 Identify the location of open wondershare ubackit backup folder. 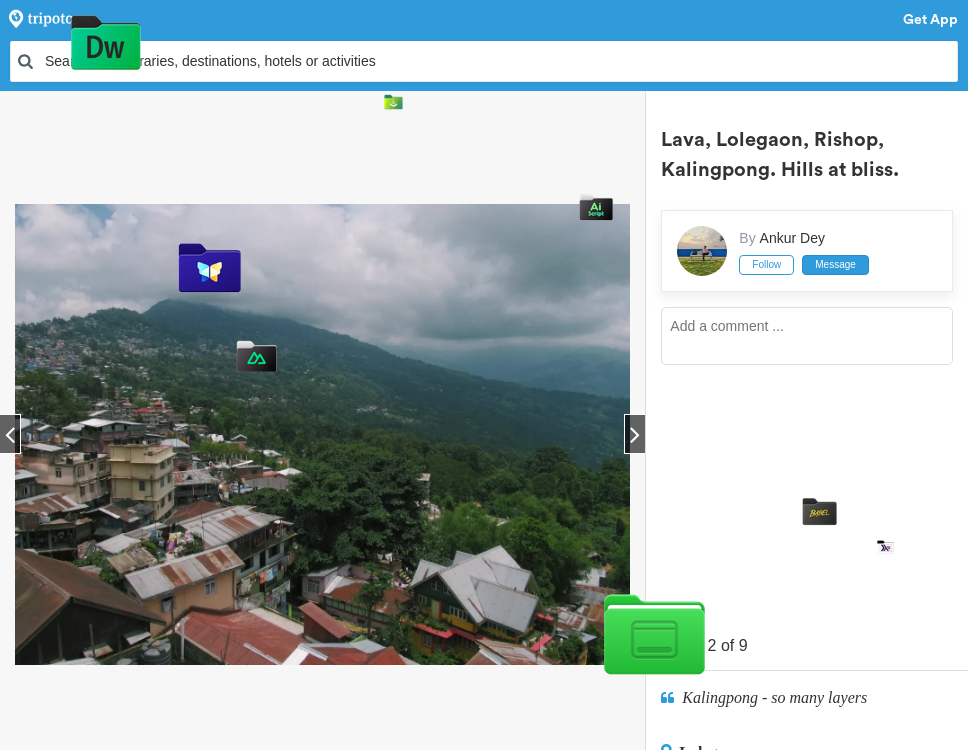
(209, 269).